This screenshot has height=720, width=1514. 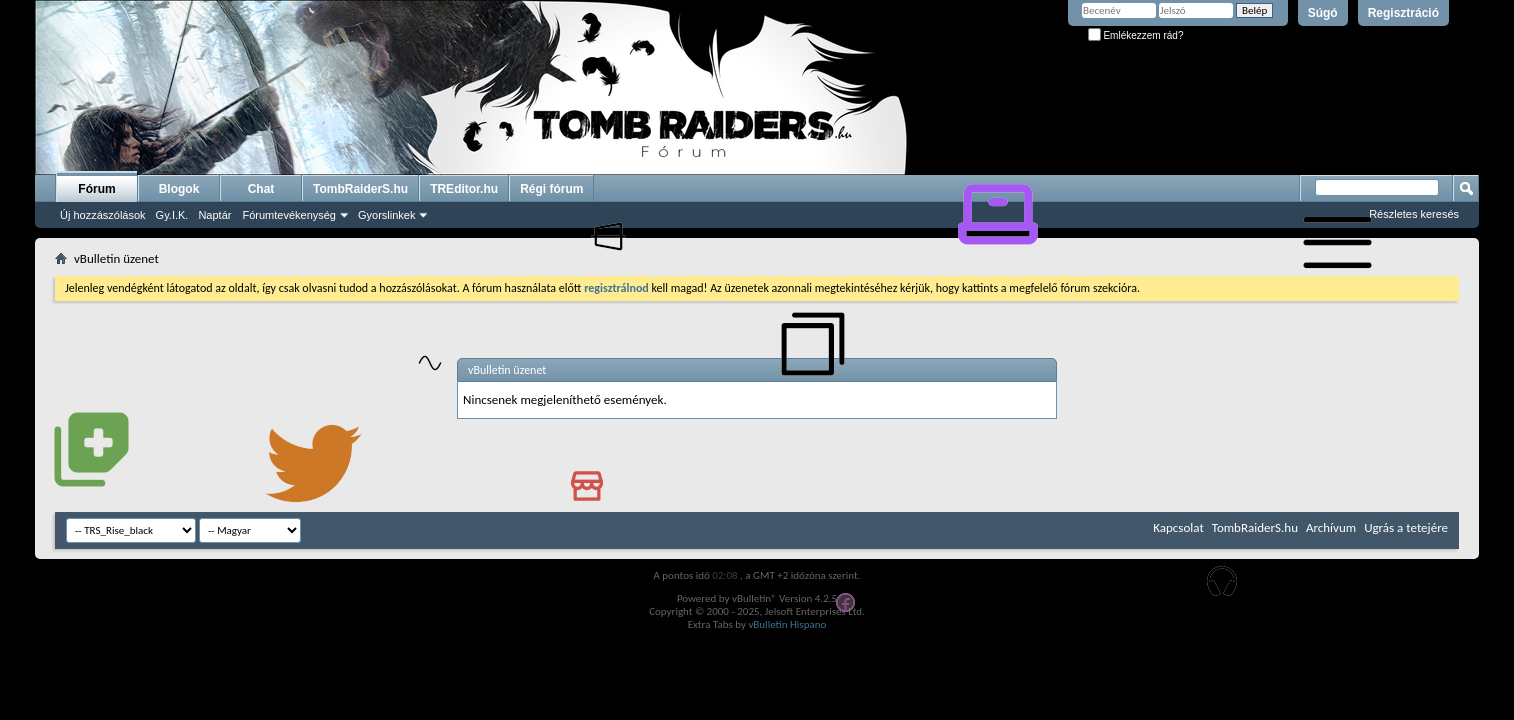 What do you see at coordinates (430, 363) in the screenshot?
I see `indicates audio or sound wave settings` at bounding box center [430, 363].